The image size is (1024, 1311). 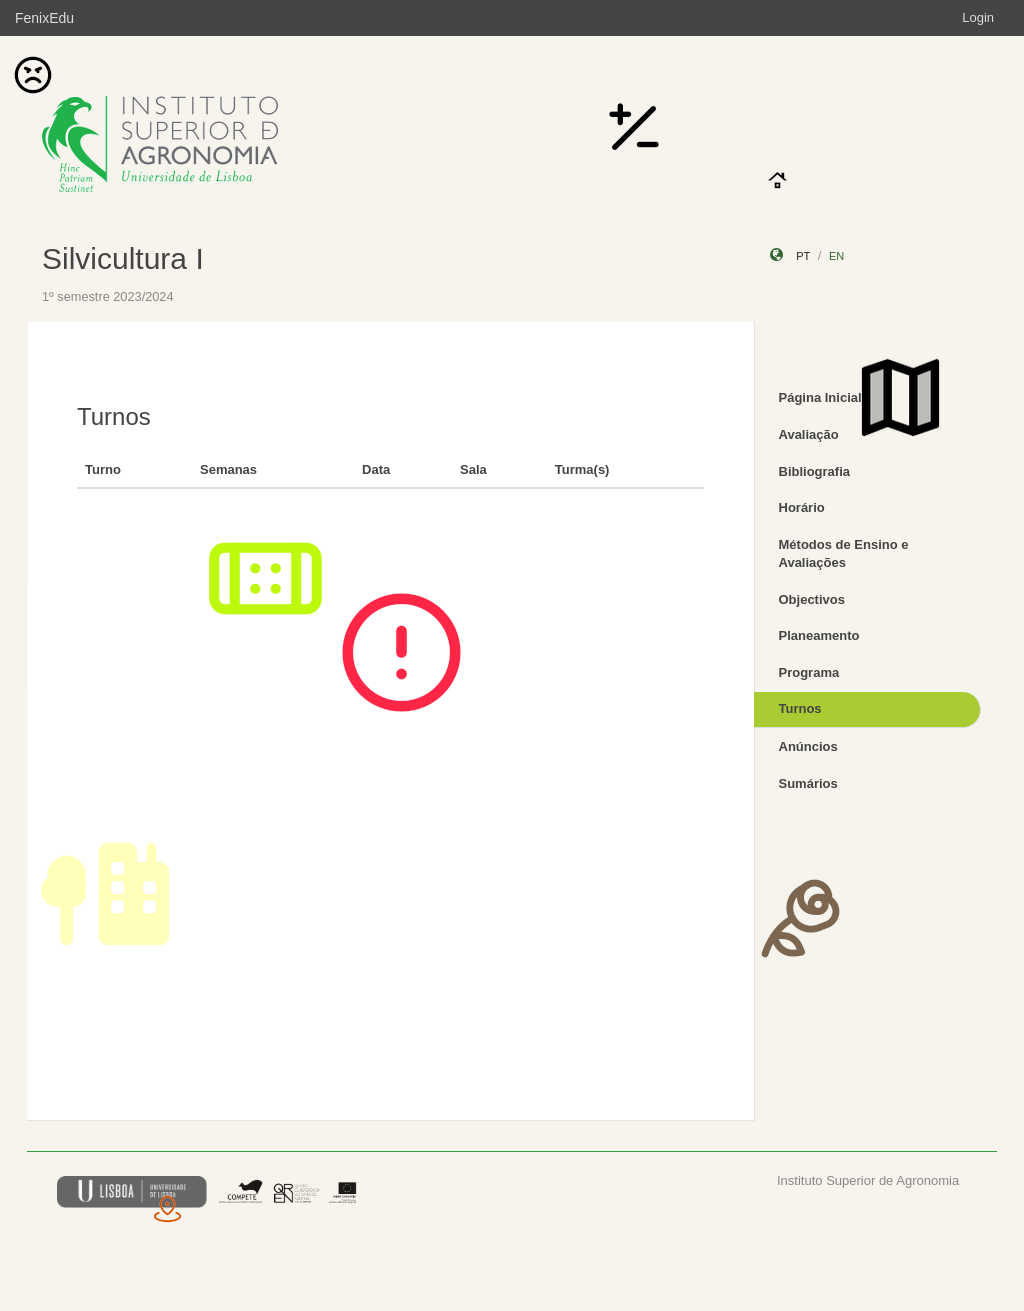 I want to click on view urban green spaces or parks, so click(x=105, y=894).